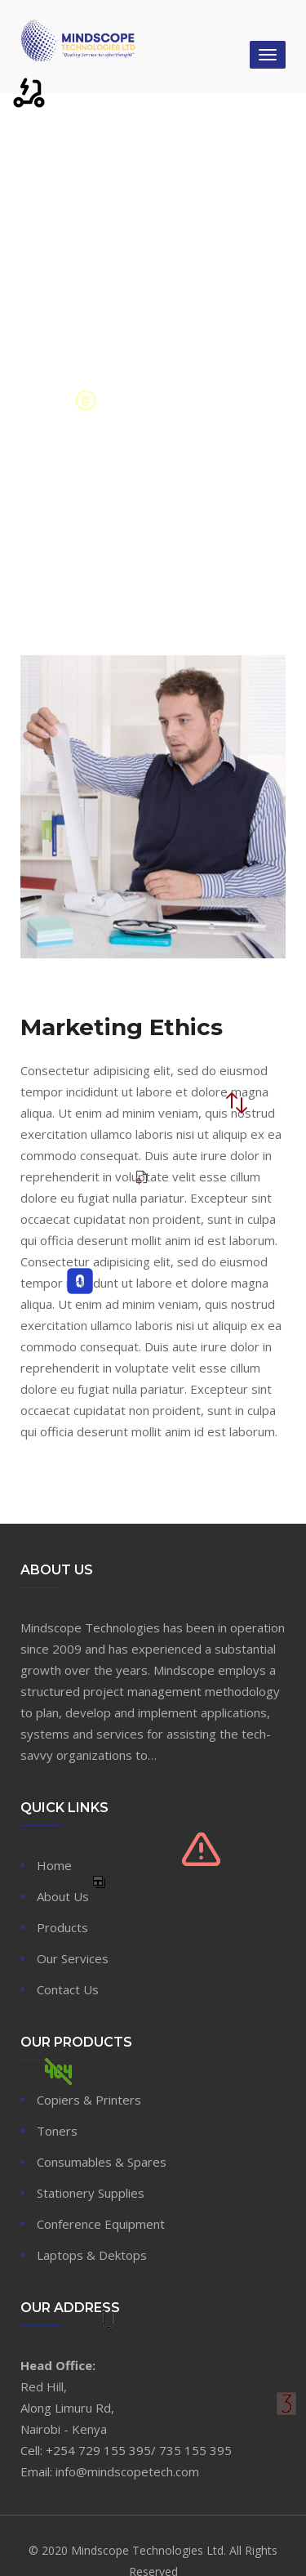 The height and width of the screenshot is (2576, 306). What do you see at coordinates (286, 2404) in the screenshot?
I see `indicates step three in a multi-step process` at bounding box center [286, 2404].